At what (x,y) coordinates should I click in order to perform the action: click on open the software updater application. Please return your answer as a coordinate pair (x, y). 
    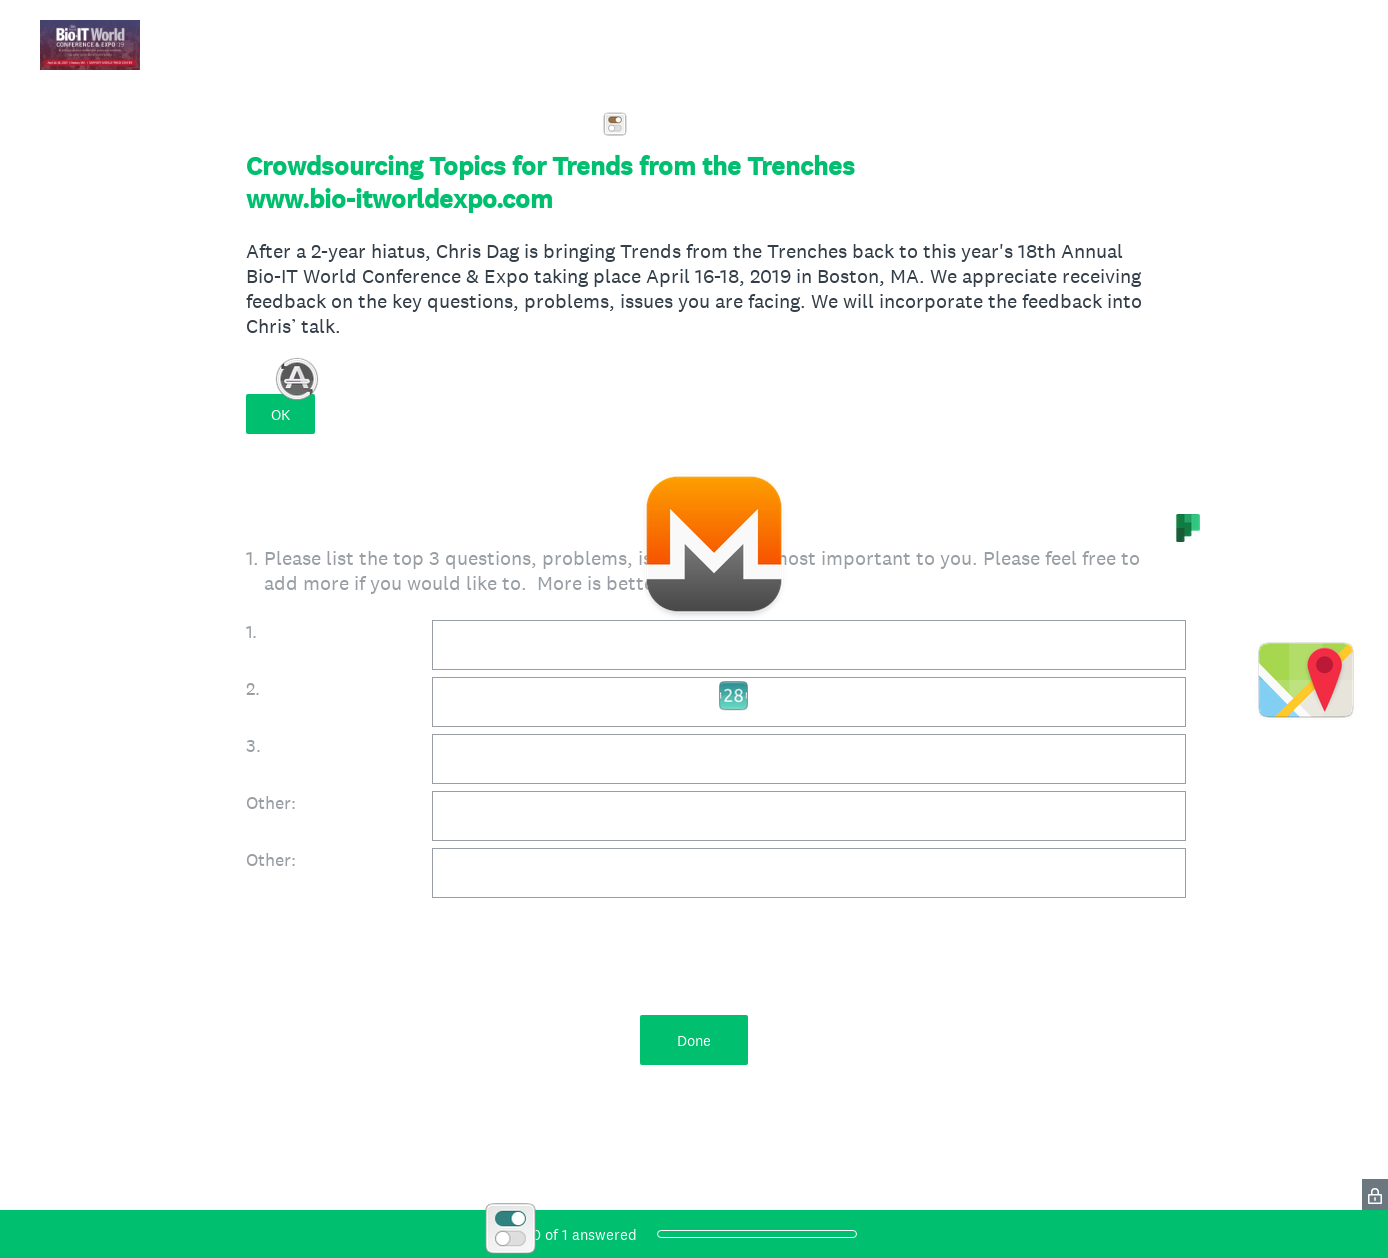
    Looking at the image, I should click on (297, 379).